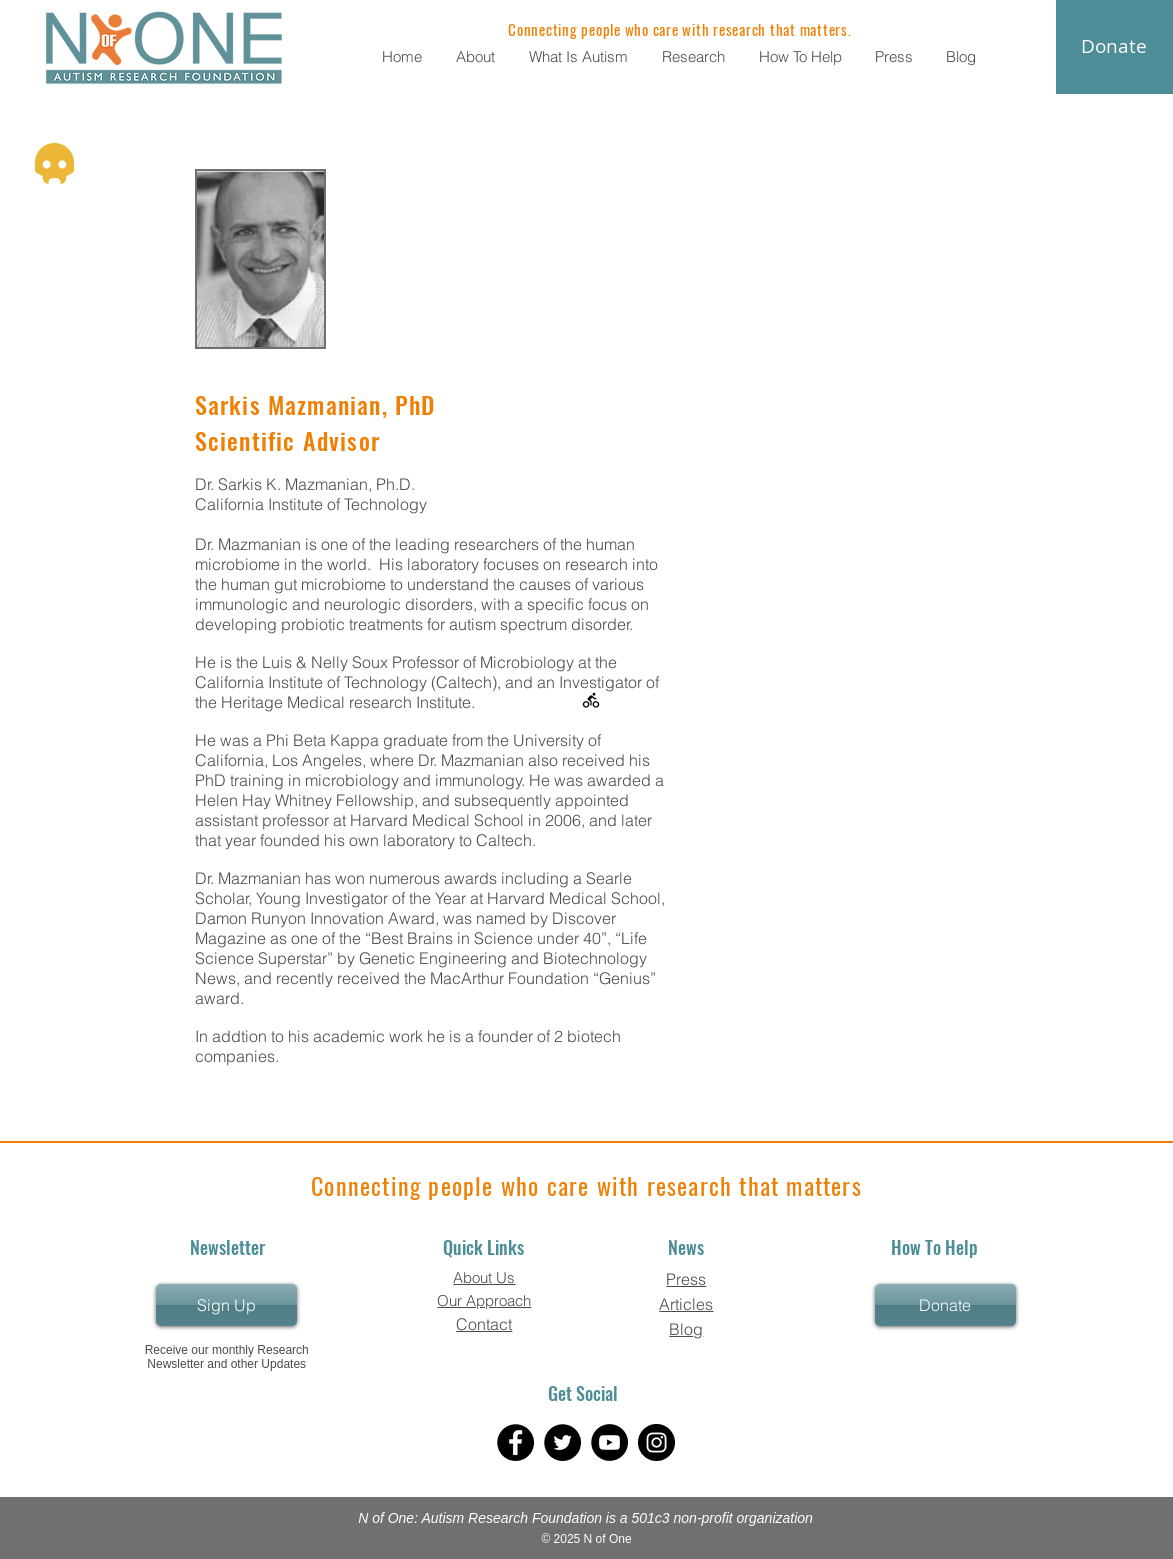 The height and width of the screenshot is (1559, 1173). I want to click on indicates danger or hazardous content, so click(54, 162).